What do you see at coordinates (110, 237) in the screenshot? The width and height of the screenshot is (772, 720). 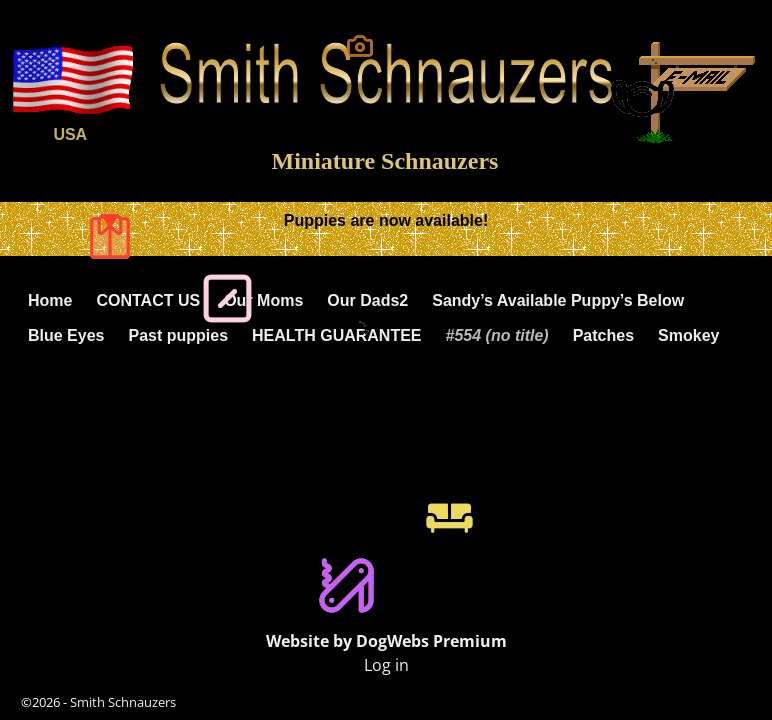 I see `view clothing or apparel items` at bounding box center [110, 237].